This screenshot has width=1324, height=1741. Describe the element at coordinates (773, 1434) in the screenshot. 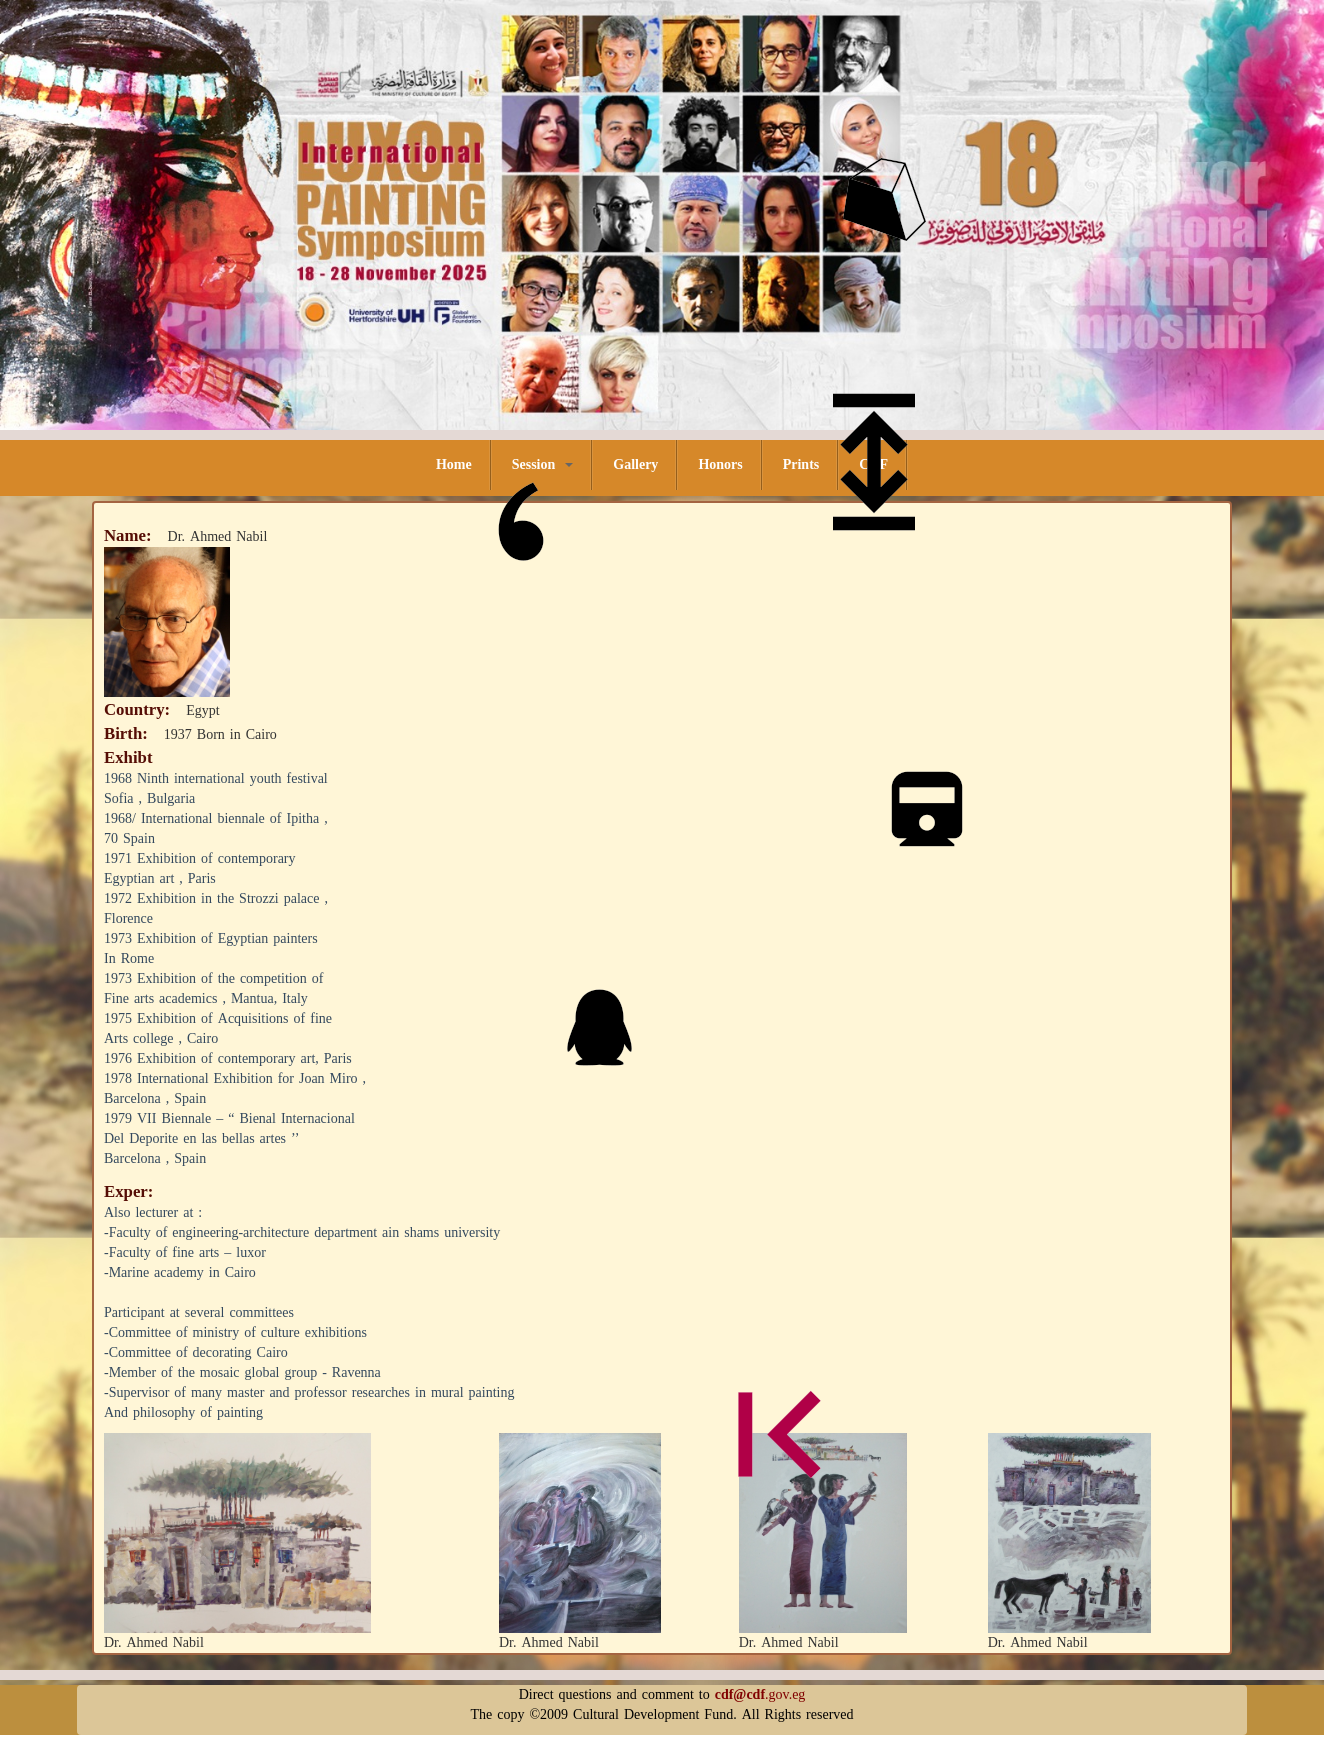

I see `skip to previous track` at that location.